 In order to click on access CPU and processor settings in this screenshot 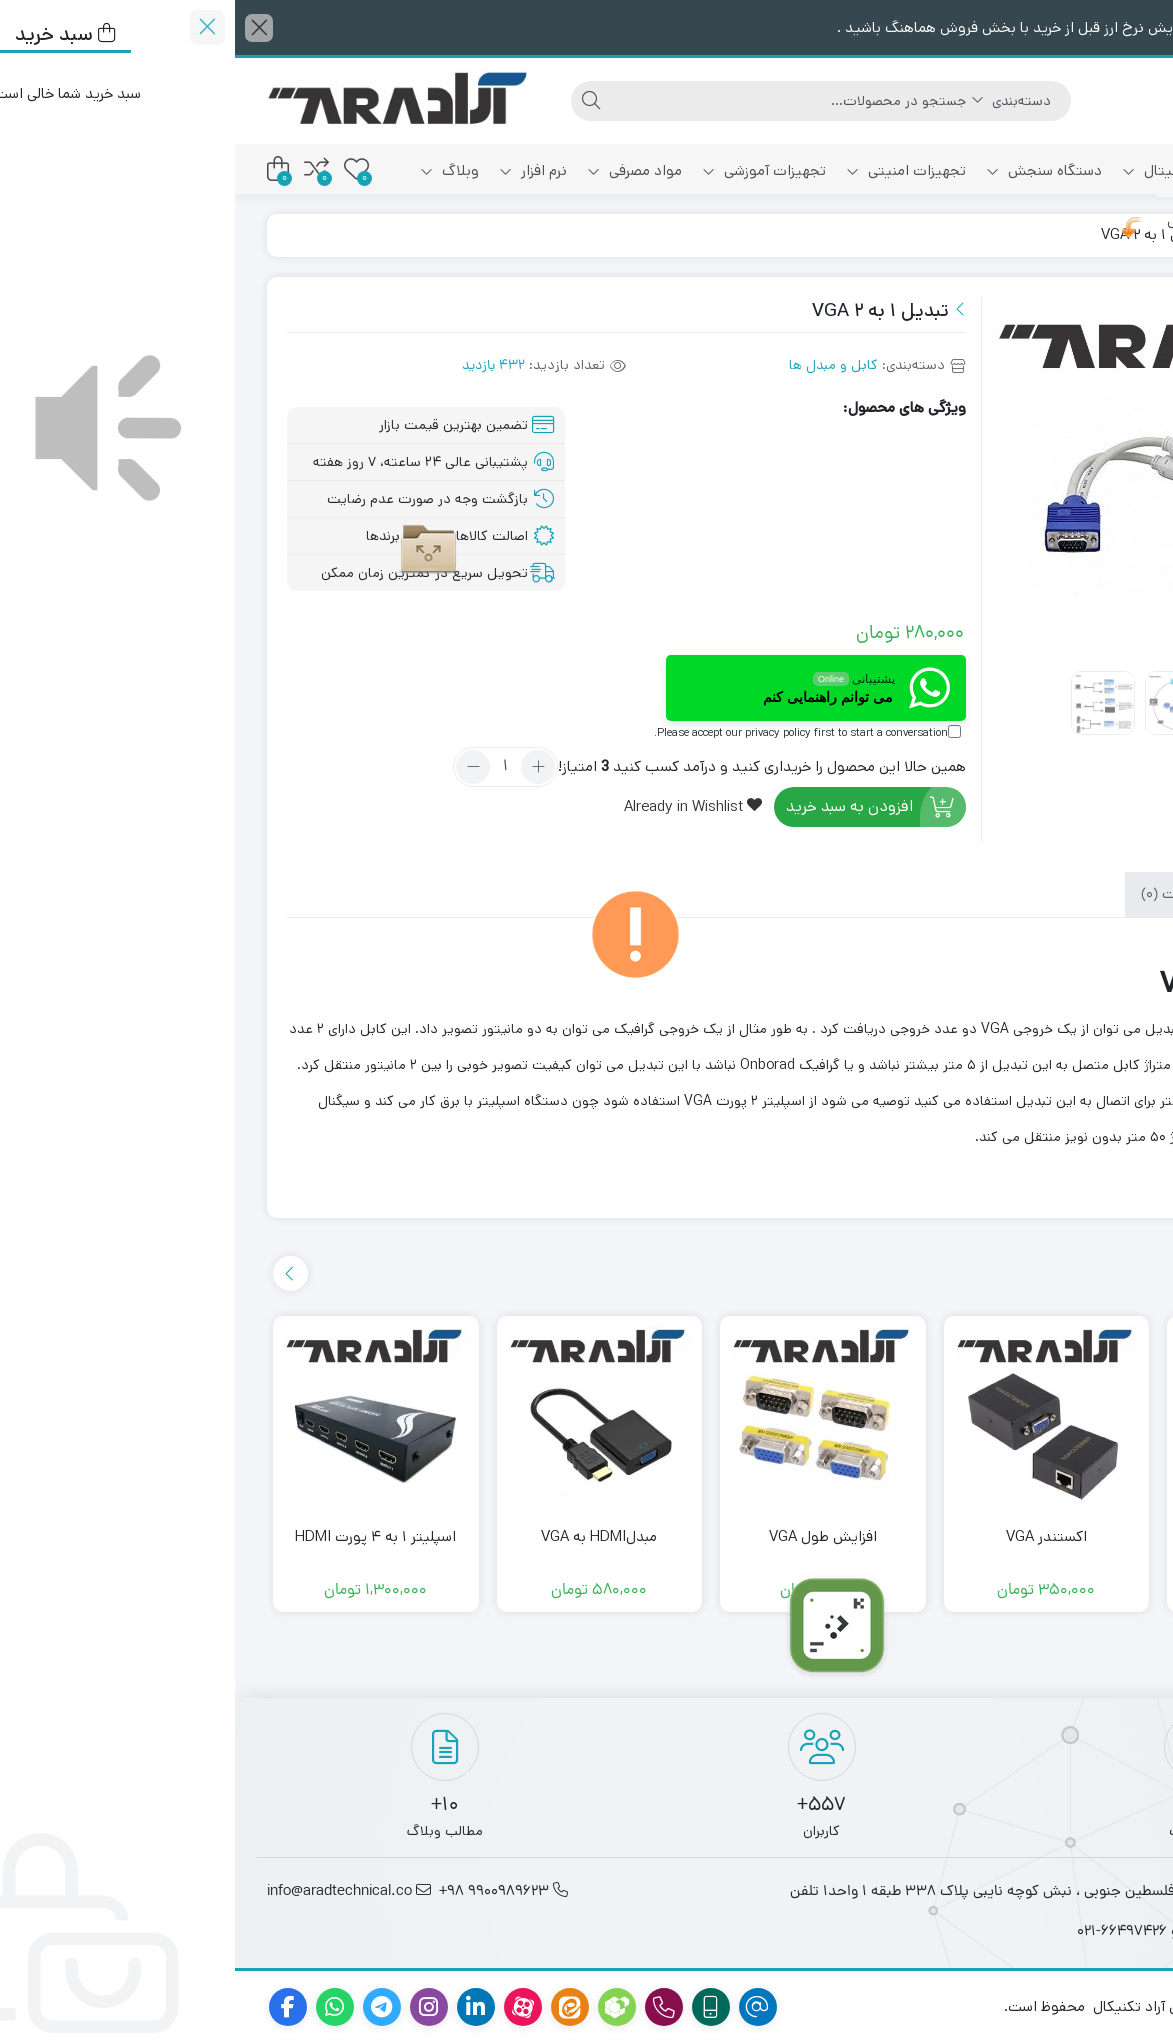, I will do `click(837, 1627)`.